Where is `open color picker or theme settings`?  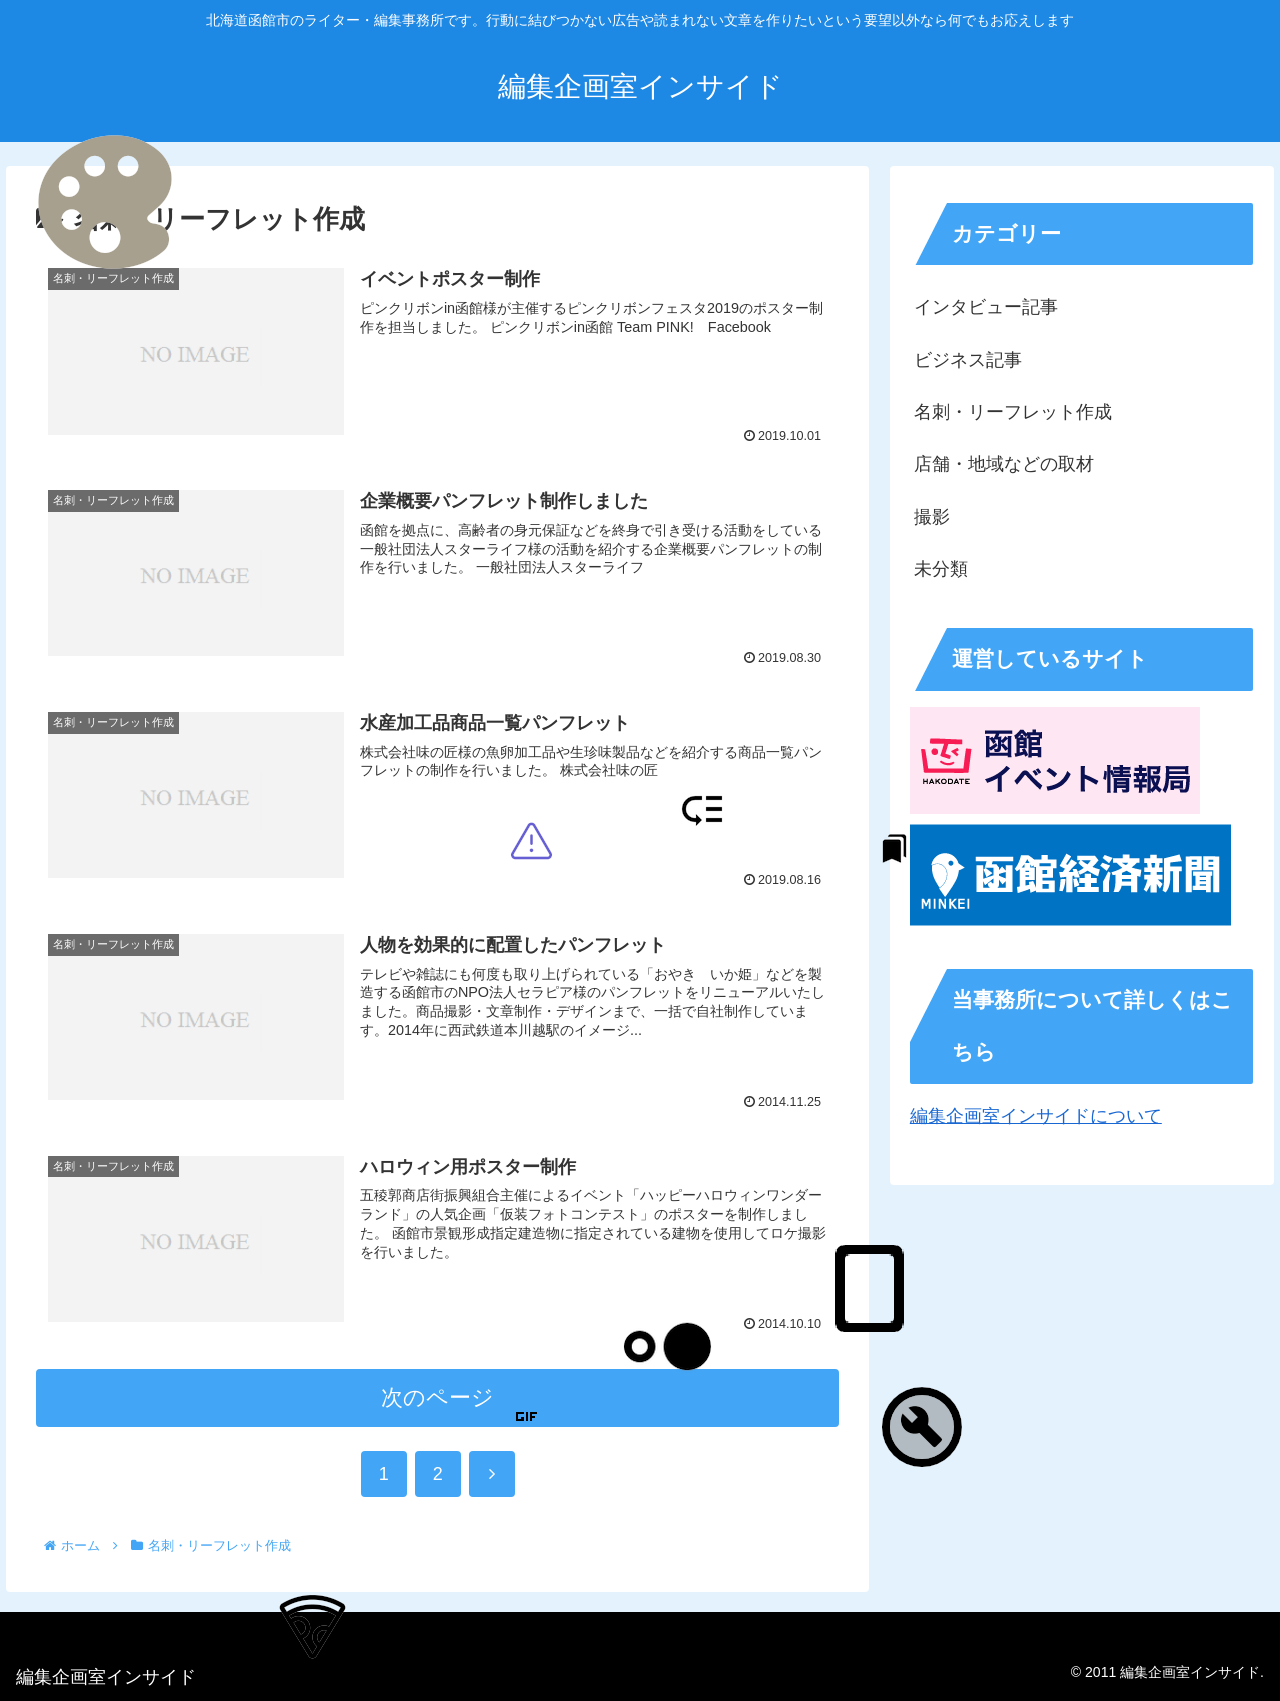 open color picker or theme settings is located at coordinates (105, 202).